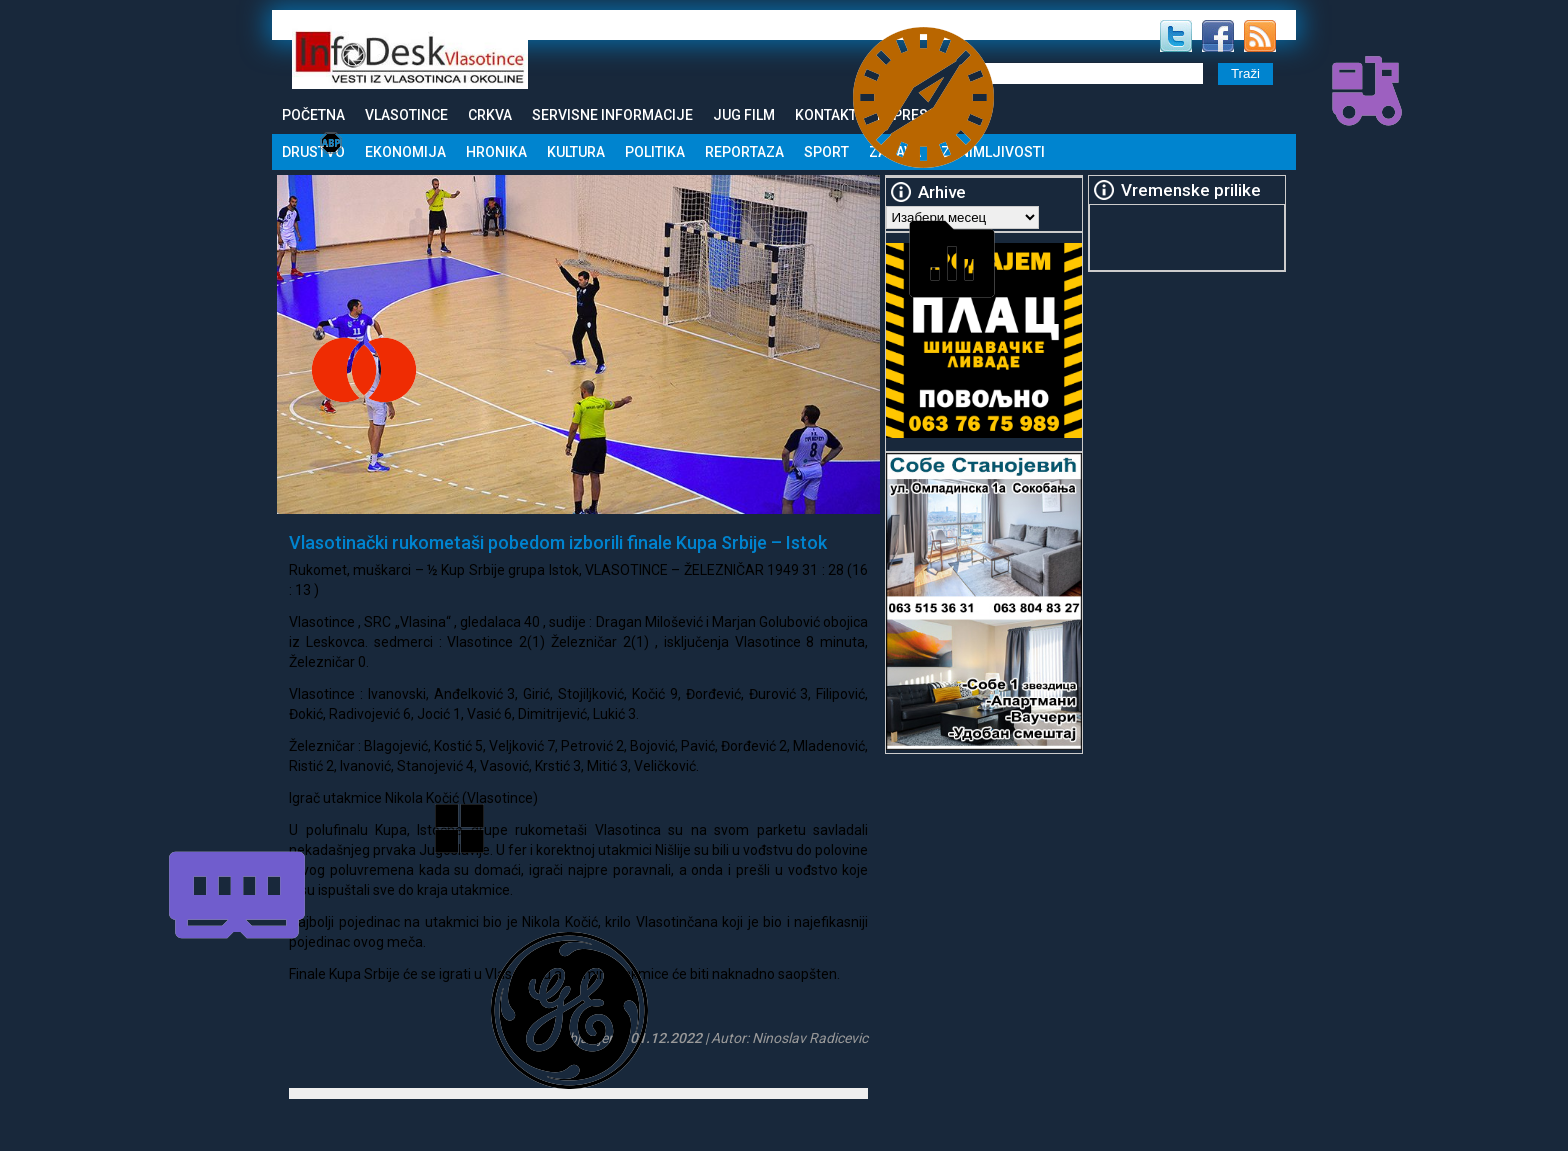 Image resolution: width=1568 pixels, height=1151 pixels. I want to click on open Safari web browser, so click(923, 97).